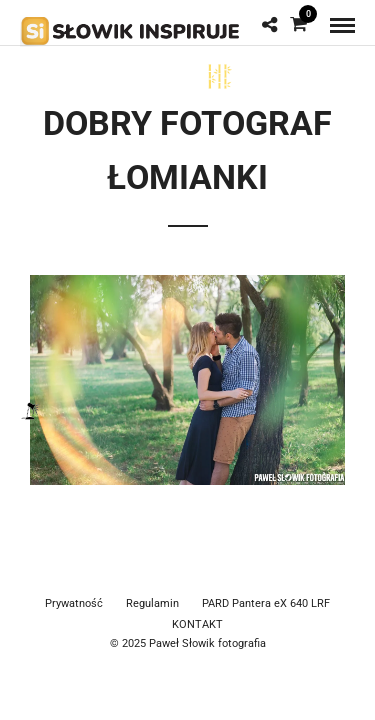  I want to click on toggle desk lamp or reading light, so click(30, 411).